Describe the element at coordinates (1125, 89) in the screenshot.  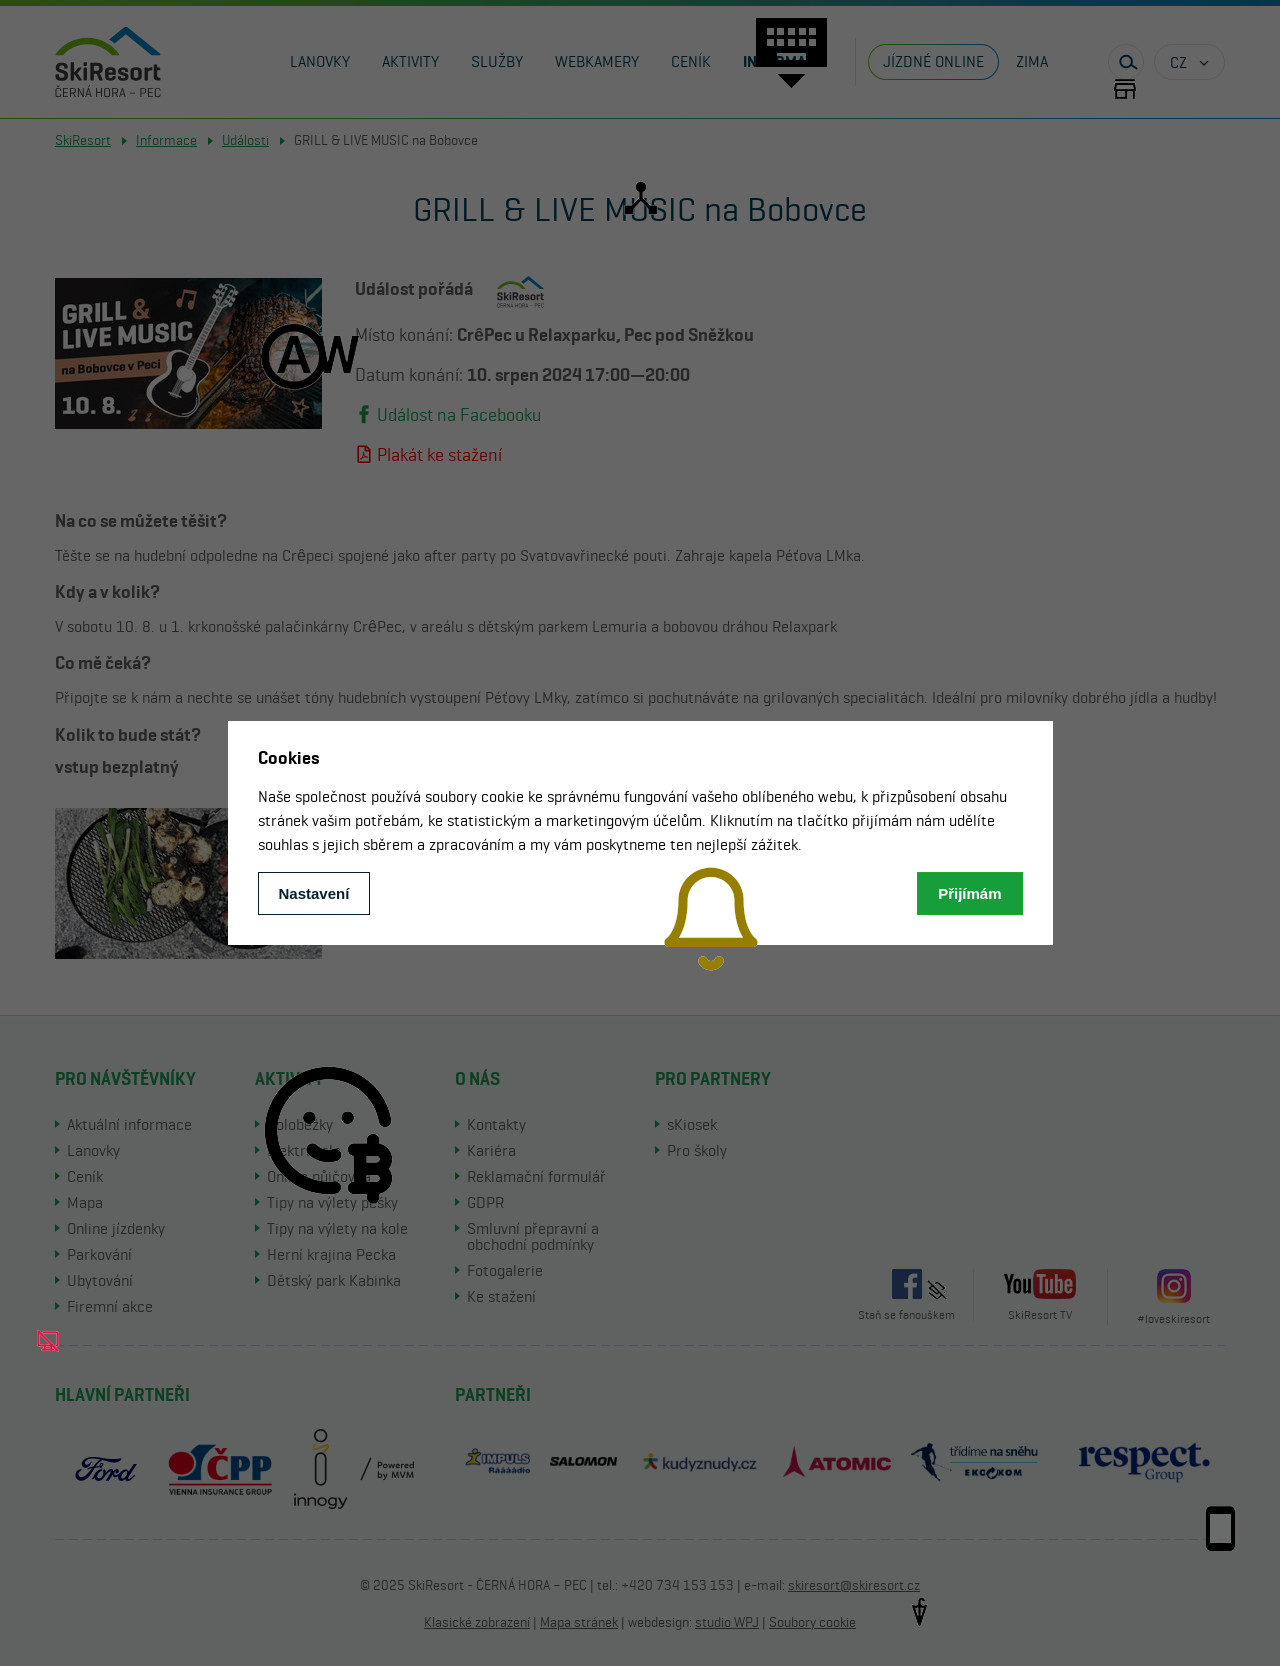
I see `find nearby stores or shops` at that location.